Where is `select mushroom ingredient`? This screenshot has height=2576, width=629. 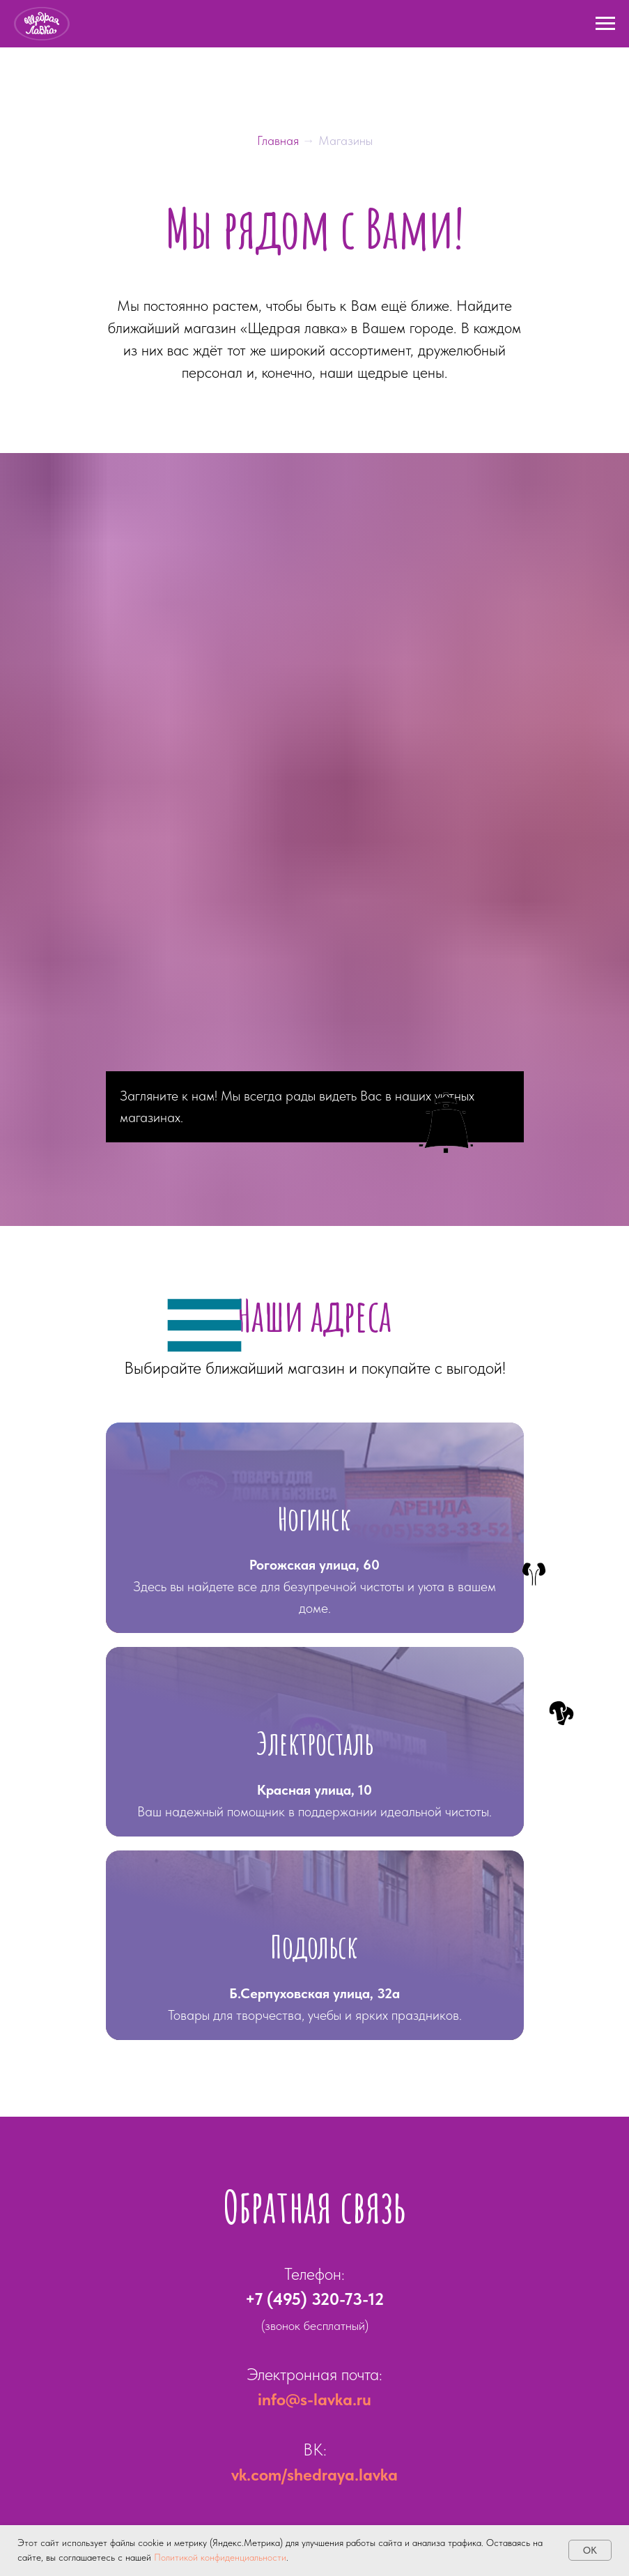
select mushroom ingredient is located at coordinates (561, 1713).